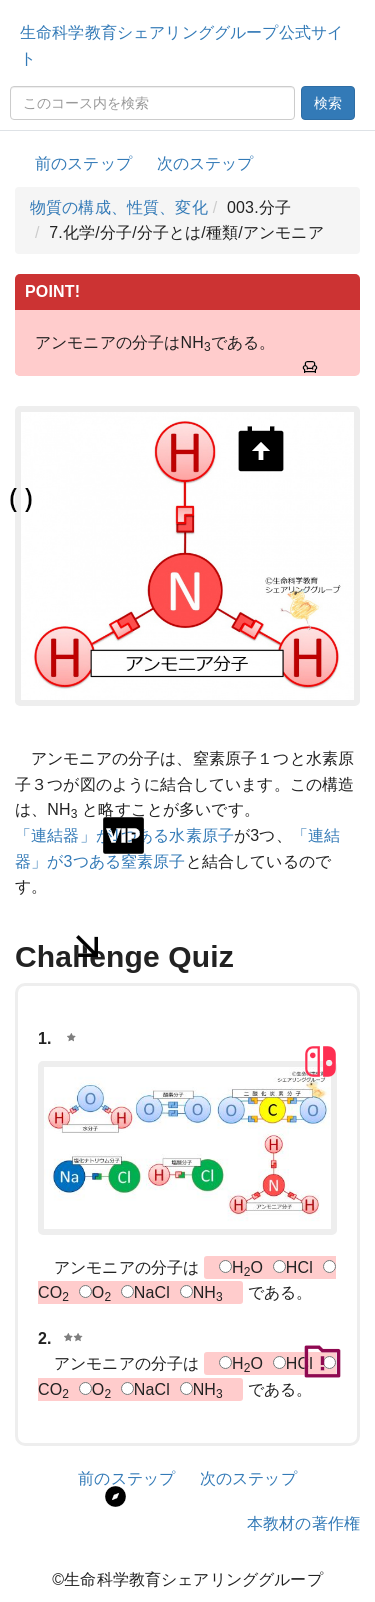 Image resolution: width=375 pixels, height=1602 pixels. Describe the element at coordinates (123, 835) in the screenshot. I see `indicates VIP or premium membership status` at that location.